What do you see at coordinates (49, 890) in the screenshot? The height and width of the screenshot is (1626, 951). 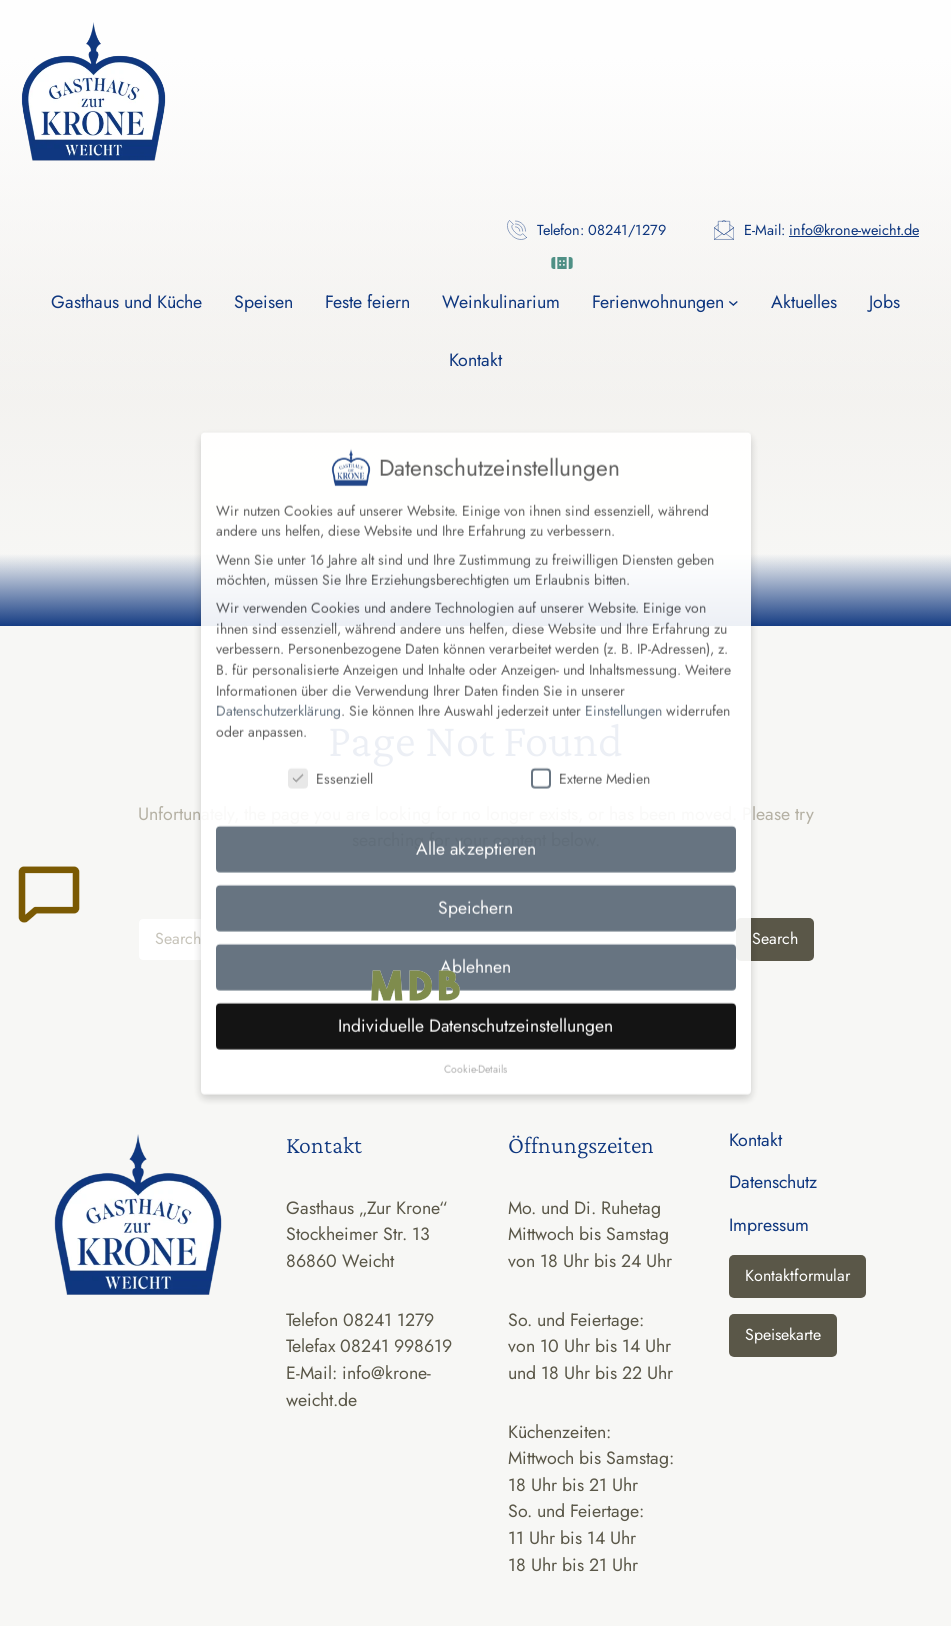 I see `open chat or messaging` at bounding box center [49, 890].